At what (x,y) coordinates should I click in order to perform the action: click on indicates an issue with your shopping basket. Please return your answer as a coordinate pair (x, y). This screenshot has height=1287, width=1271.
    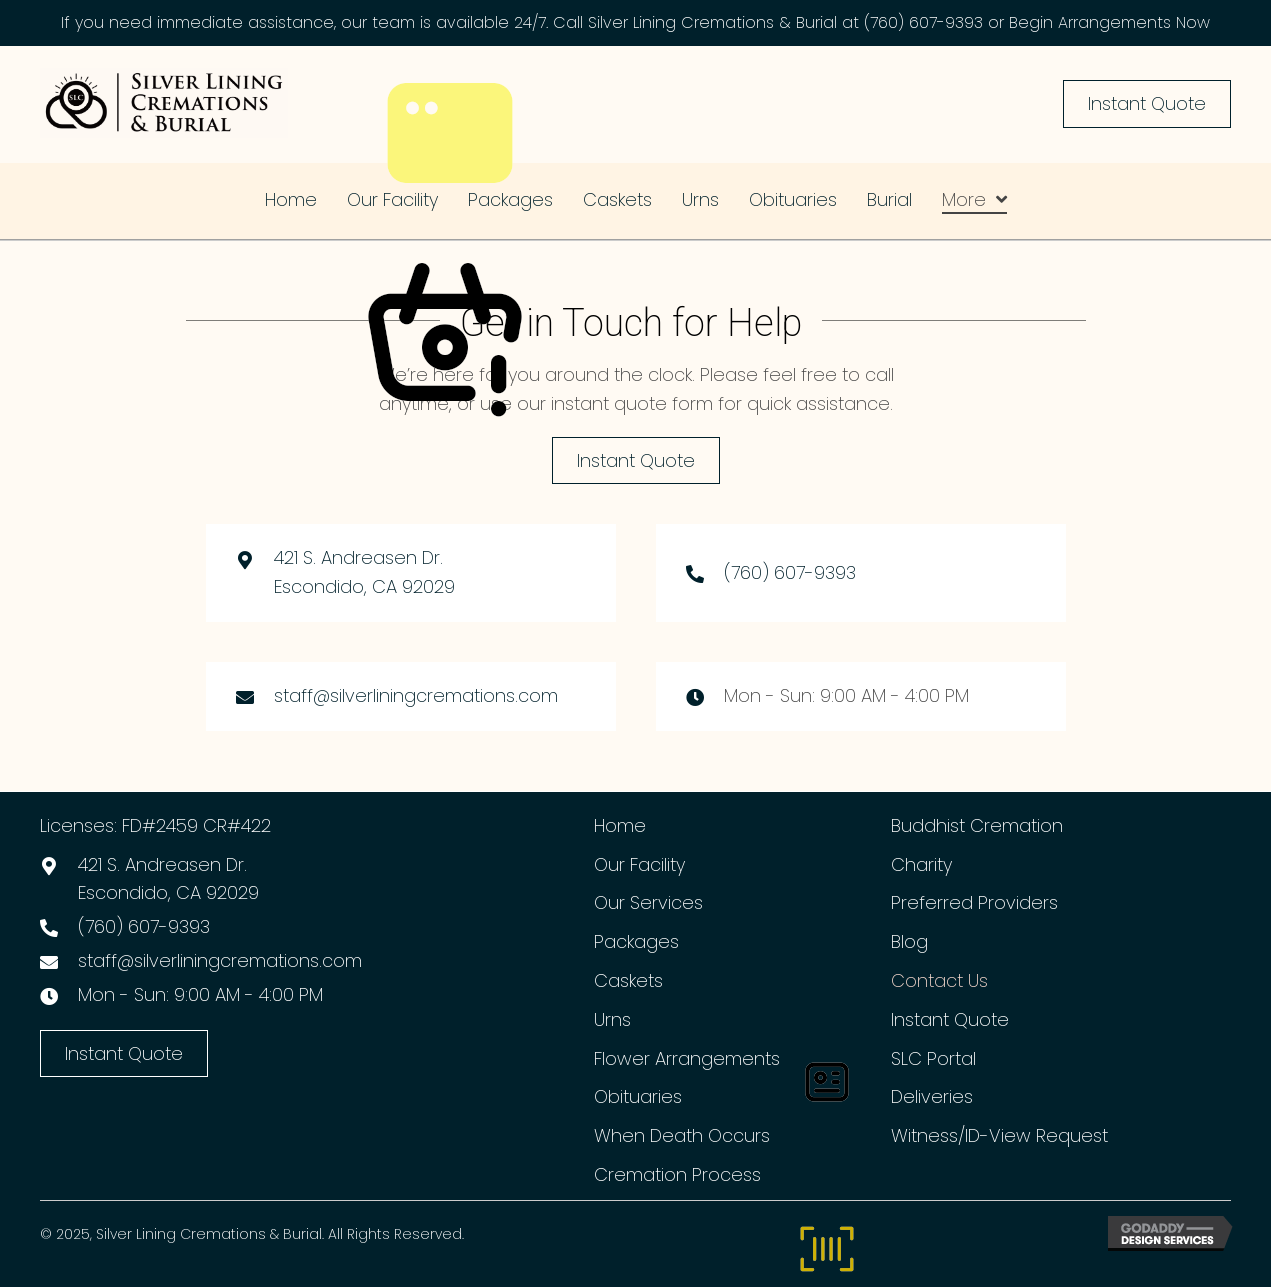
    Looking at the image, I should click on (445, 332).